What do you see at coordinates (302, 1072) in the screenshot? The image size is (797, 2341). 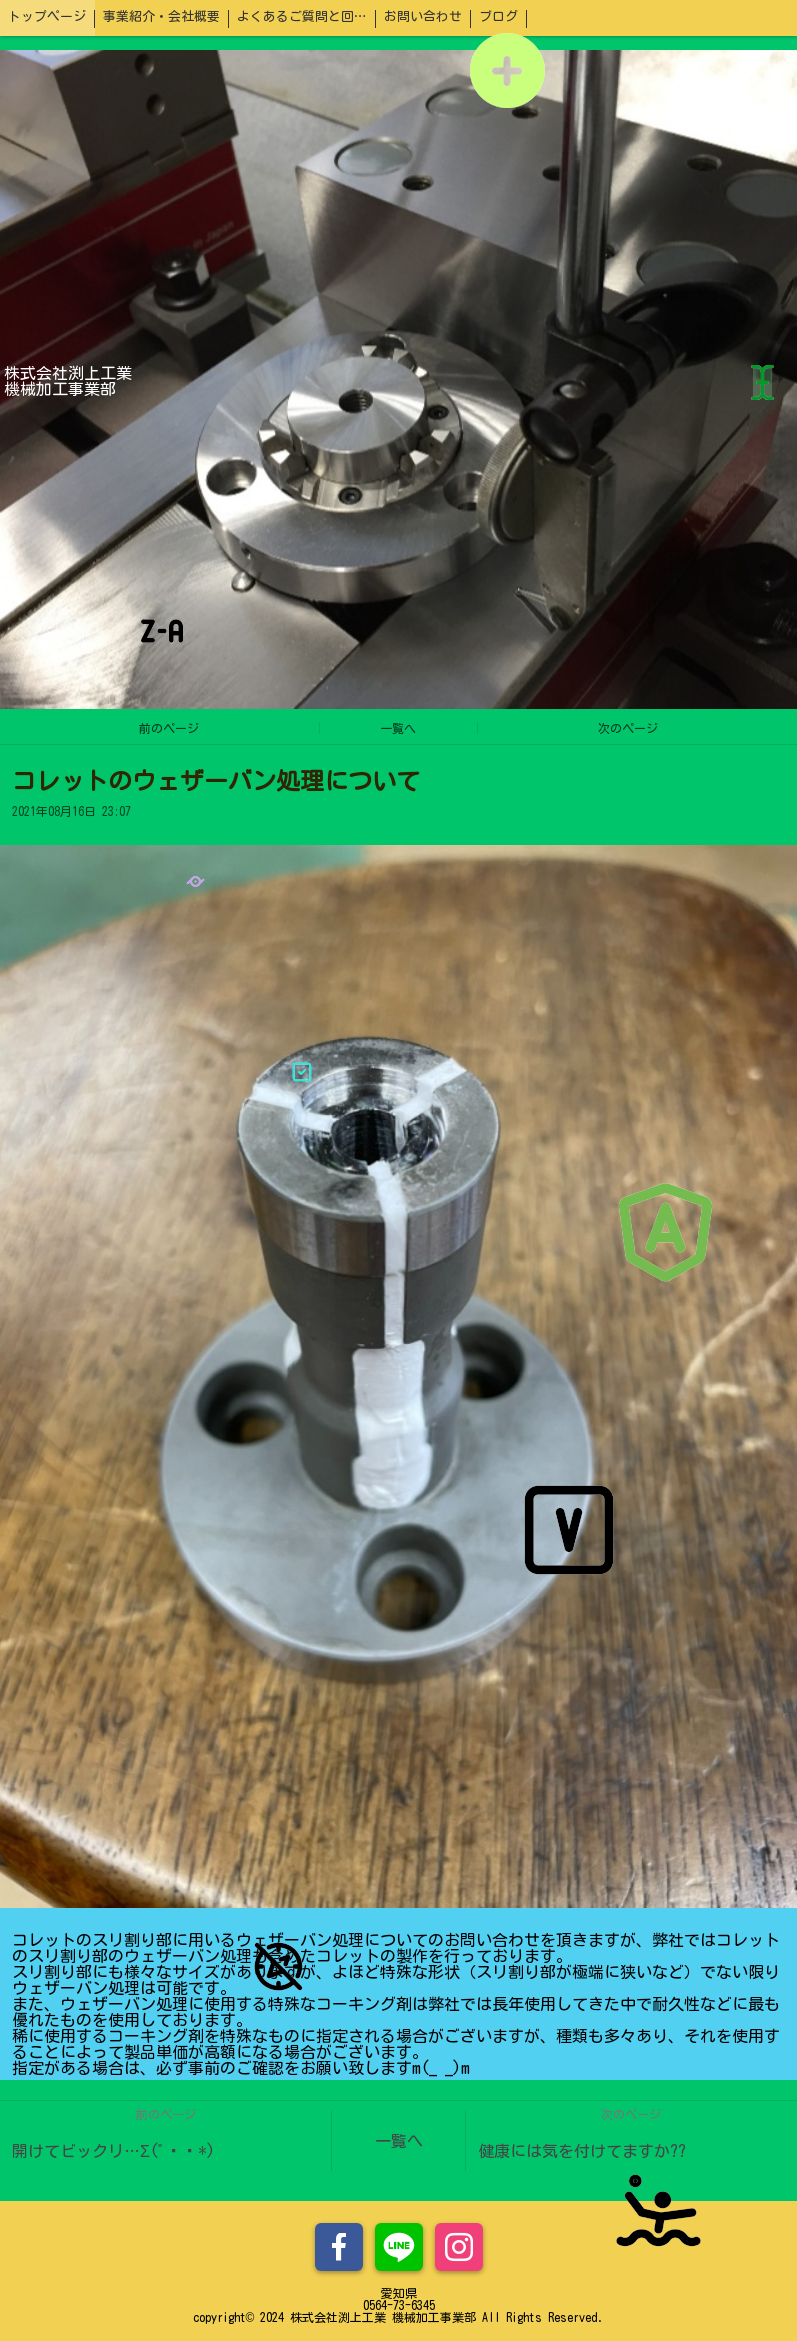 I see `mark a task or item as complete` at bounding box center [302, 1072].